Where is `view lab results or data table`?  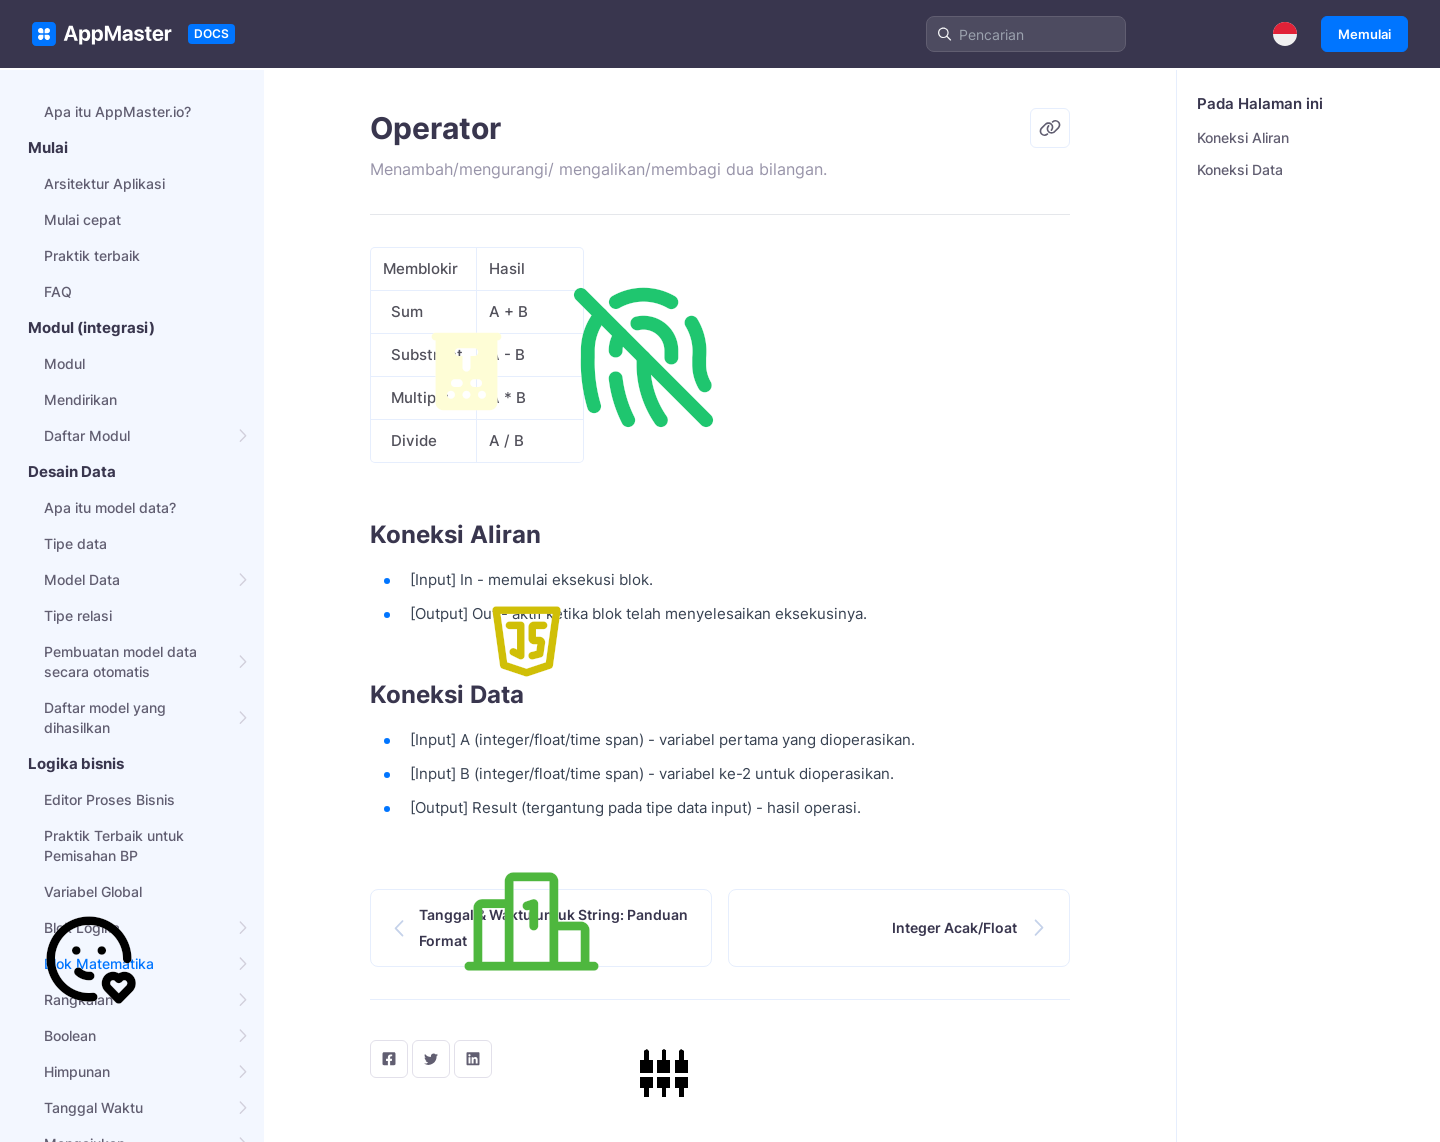
view lab results or data table is located at coordinates (466, 371).